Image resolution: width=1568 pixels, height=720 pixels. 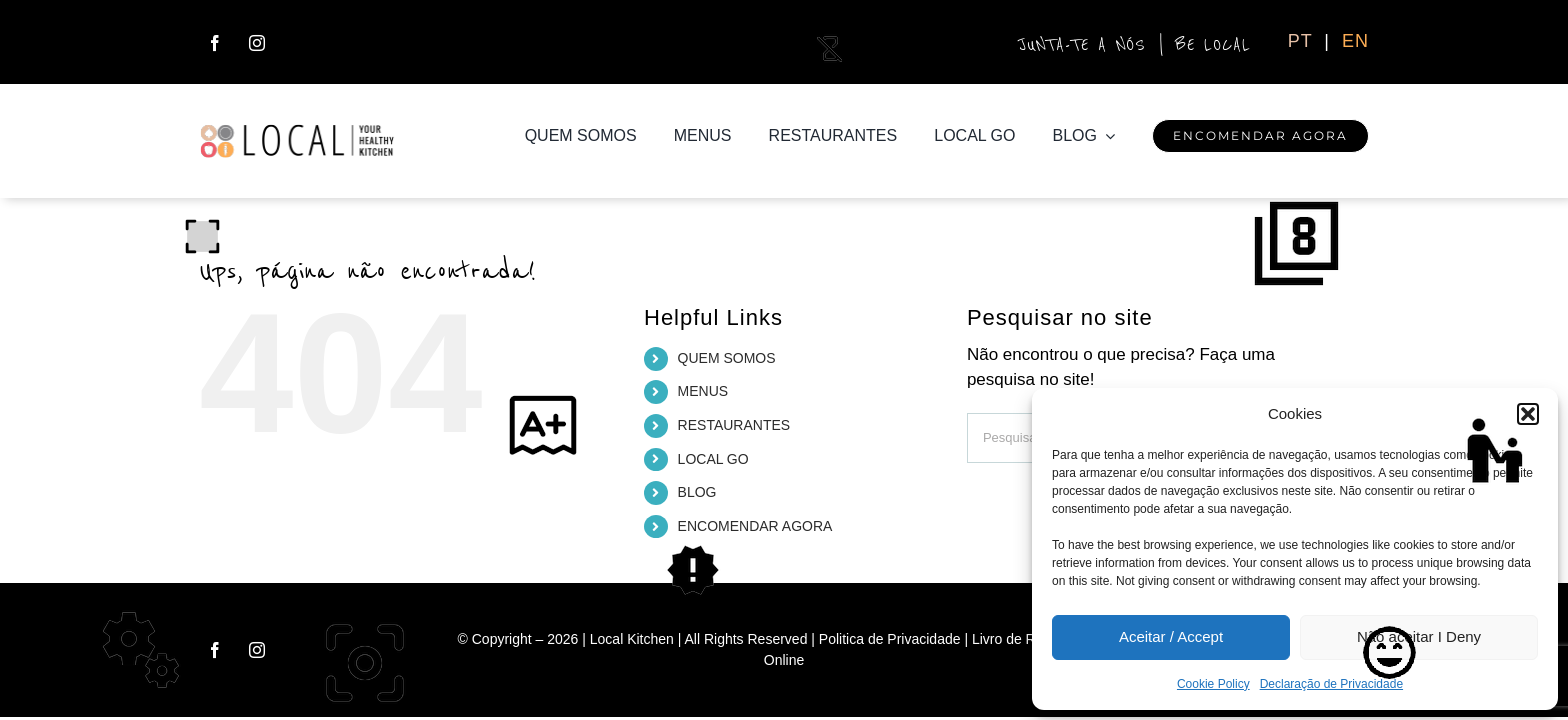 What do you see at coordinates (1296, 243) in the screenshot?
I see `filter or view 8 items` at bounding box center [1296, 243].